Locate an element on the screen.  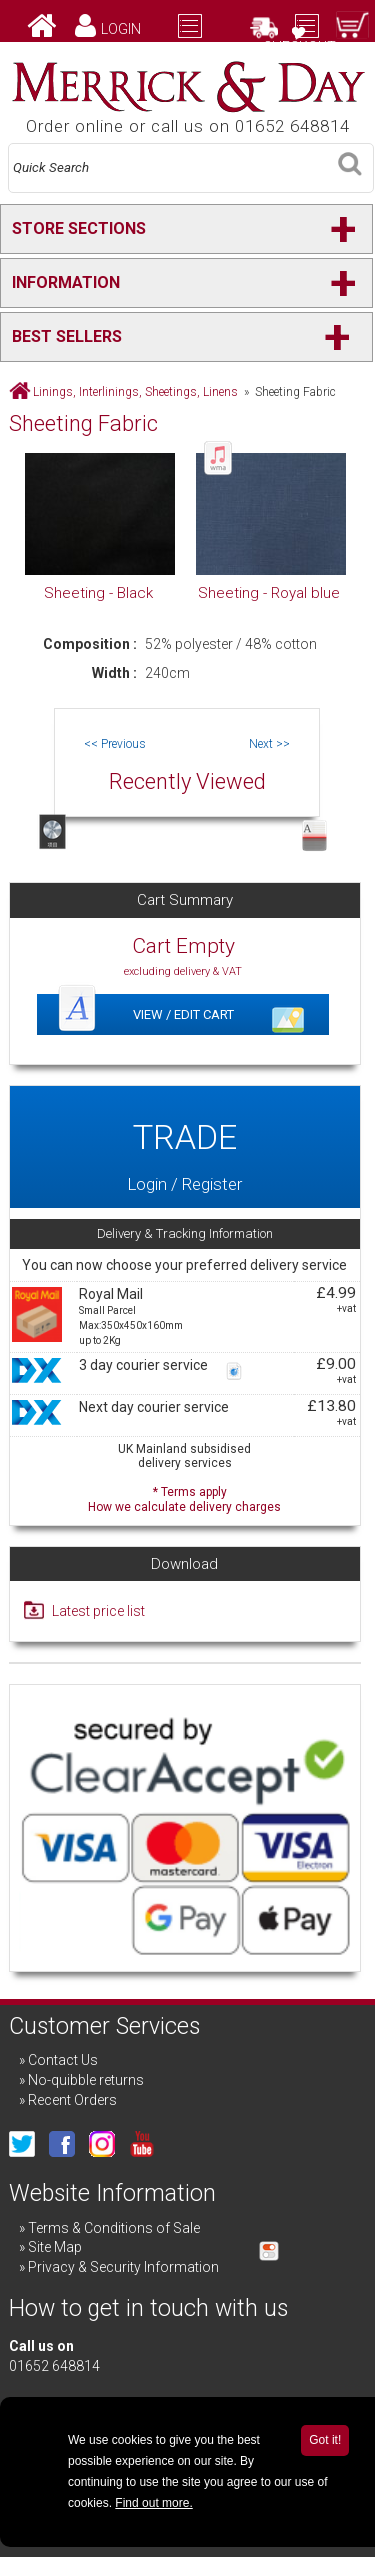
open document scanner app is located at coordinates (314, 835).